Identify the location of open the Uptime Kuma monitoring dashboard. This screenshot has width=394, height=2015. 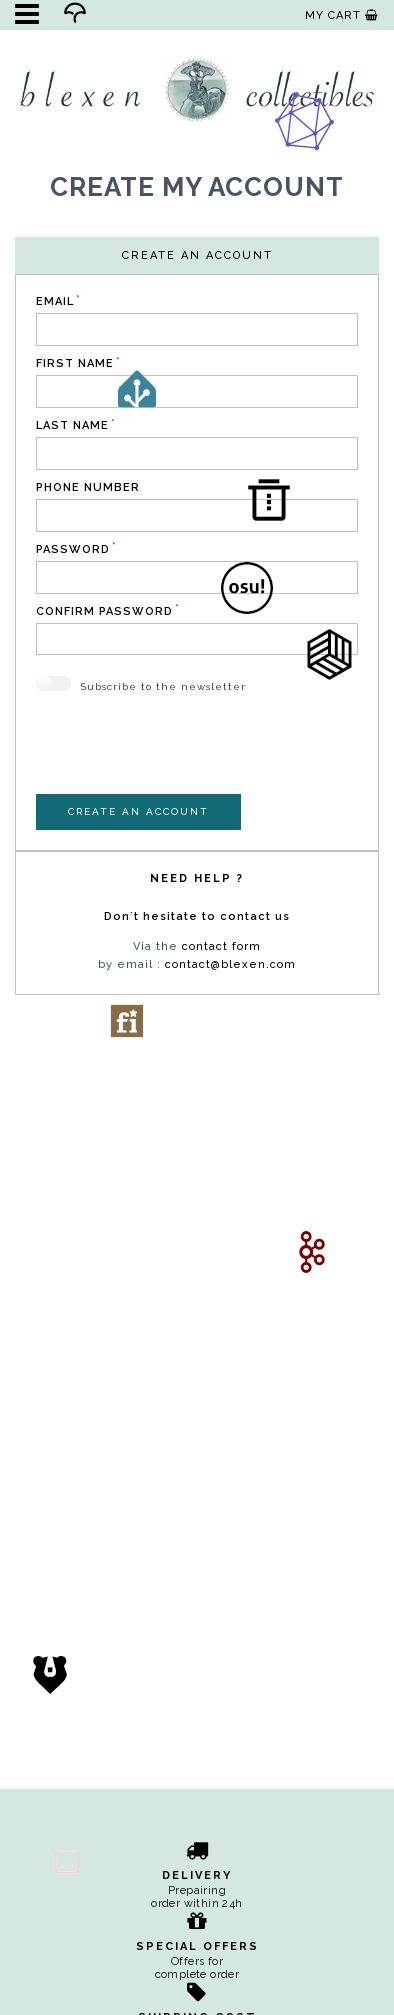
(50, 1675).